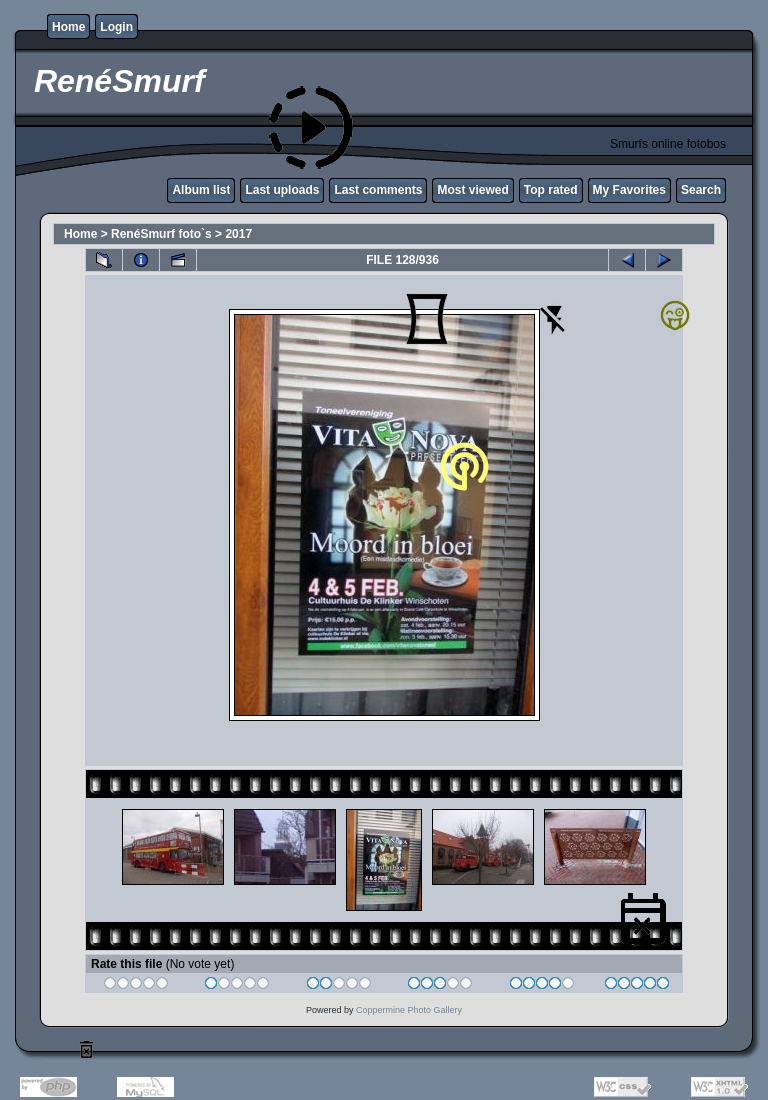 The width and height of the screenshot is (768, 1100). What do you see at coordinates (464, 466) in the screenshot?
I see `access radar or scanning functionality` at bounding box center [464, 466].